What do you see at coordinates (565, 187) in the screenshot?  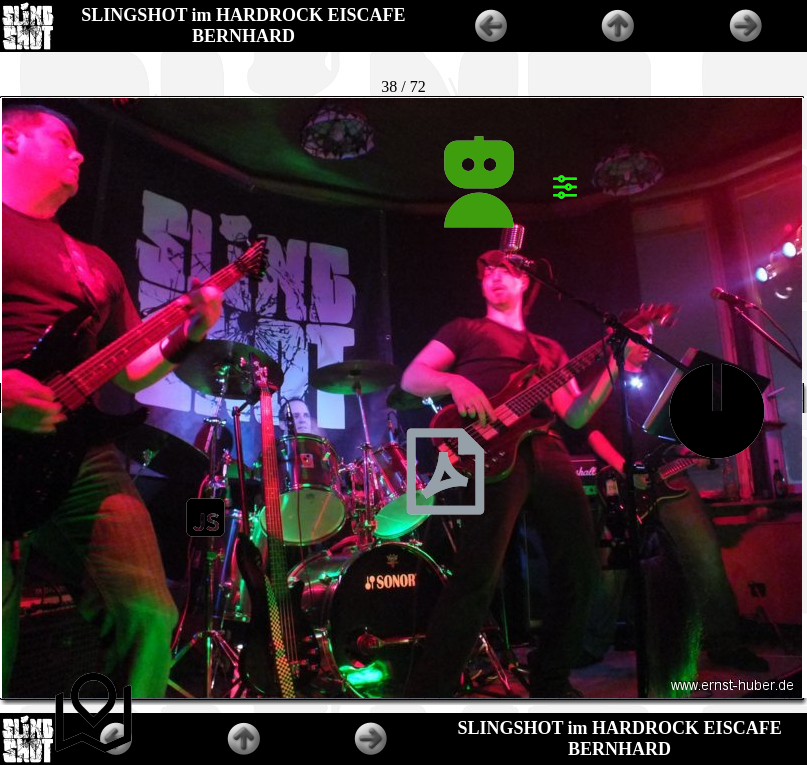 I see `adjust audio or equalizer settings` at bounding box center [565, 187].